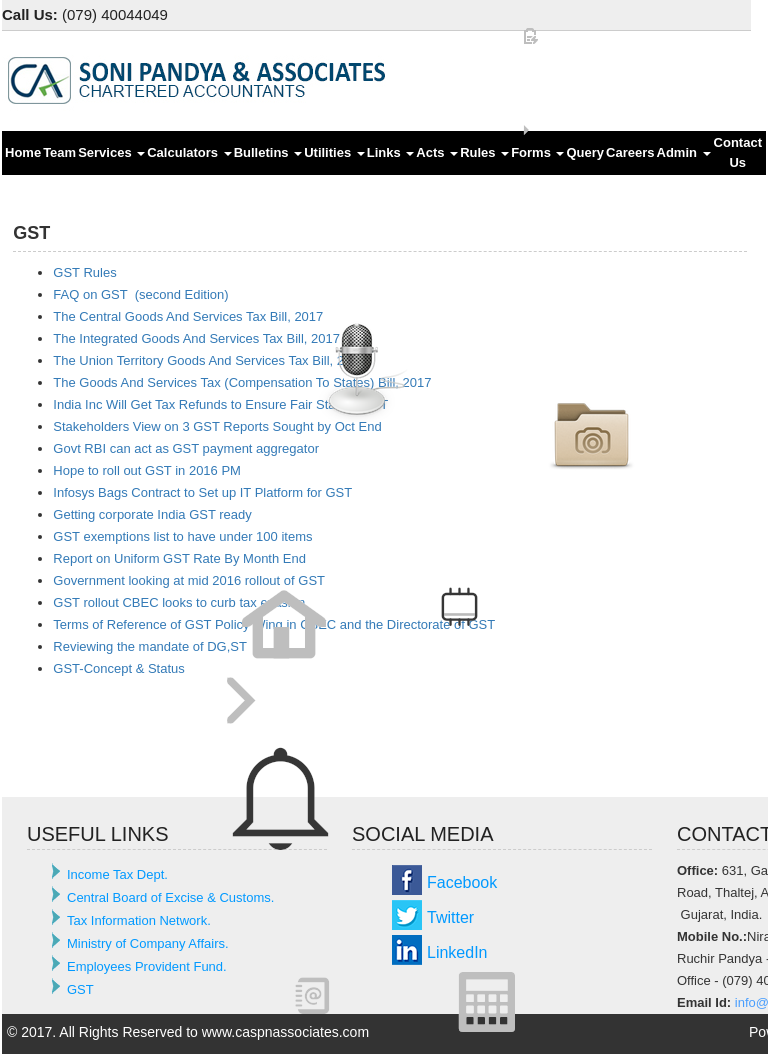 The height and width of the screenshot is (1054, 768). Describe the element at coordinates (314, 994) in the screenshot. I see `open address book or contacts` at that location.